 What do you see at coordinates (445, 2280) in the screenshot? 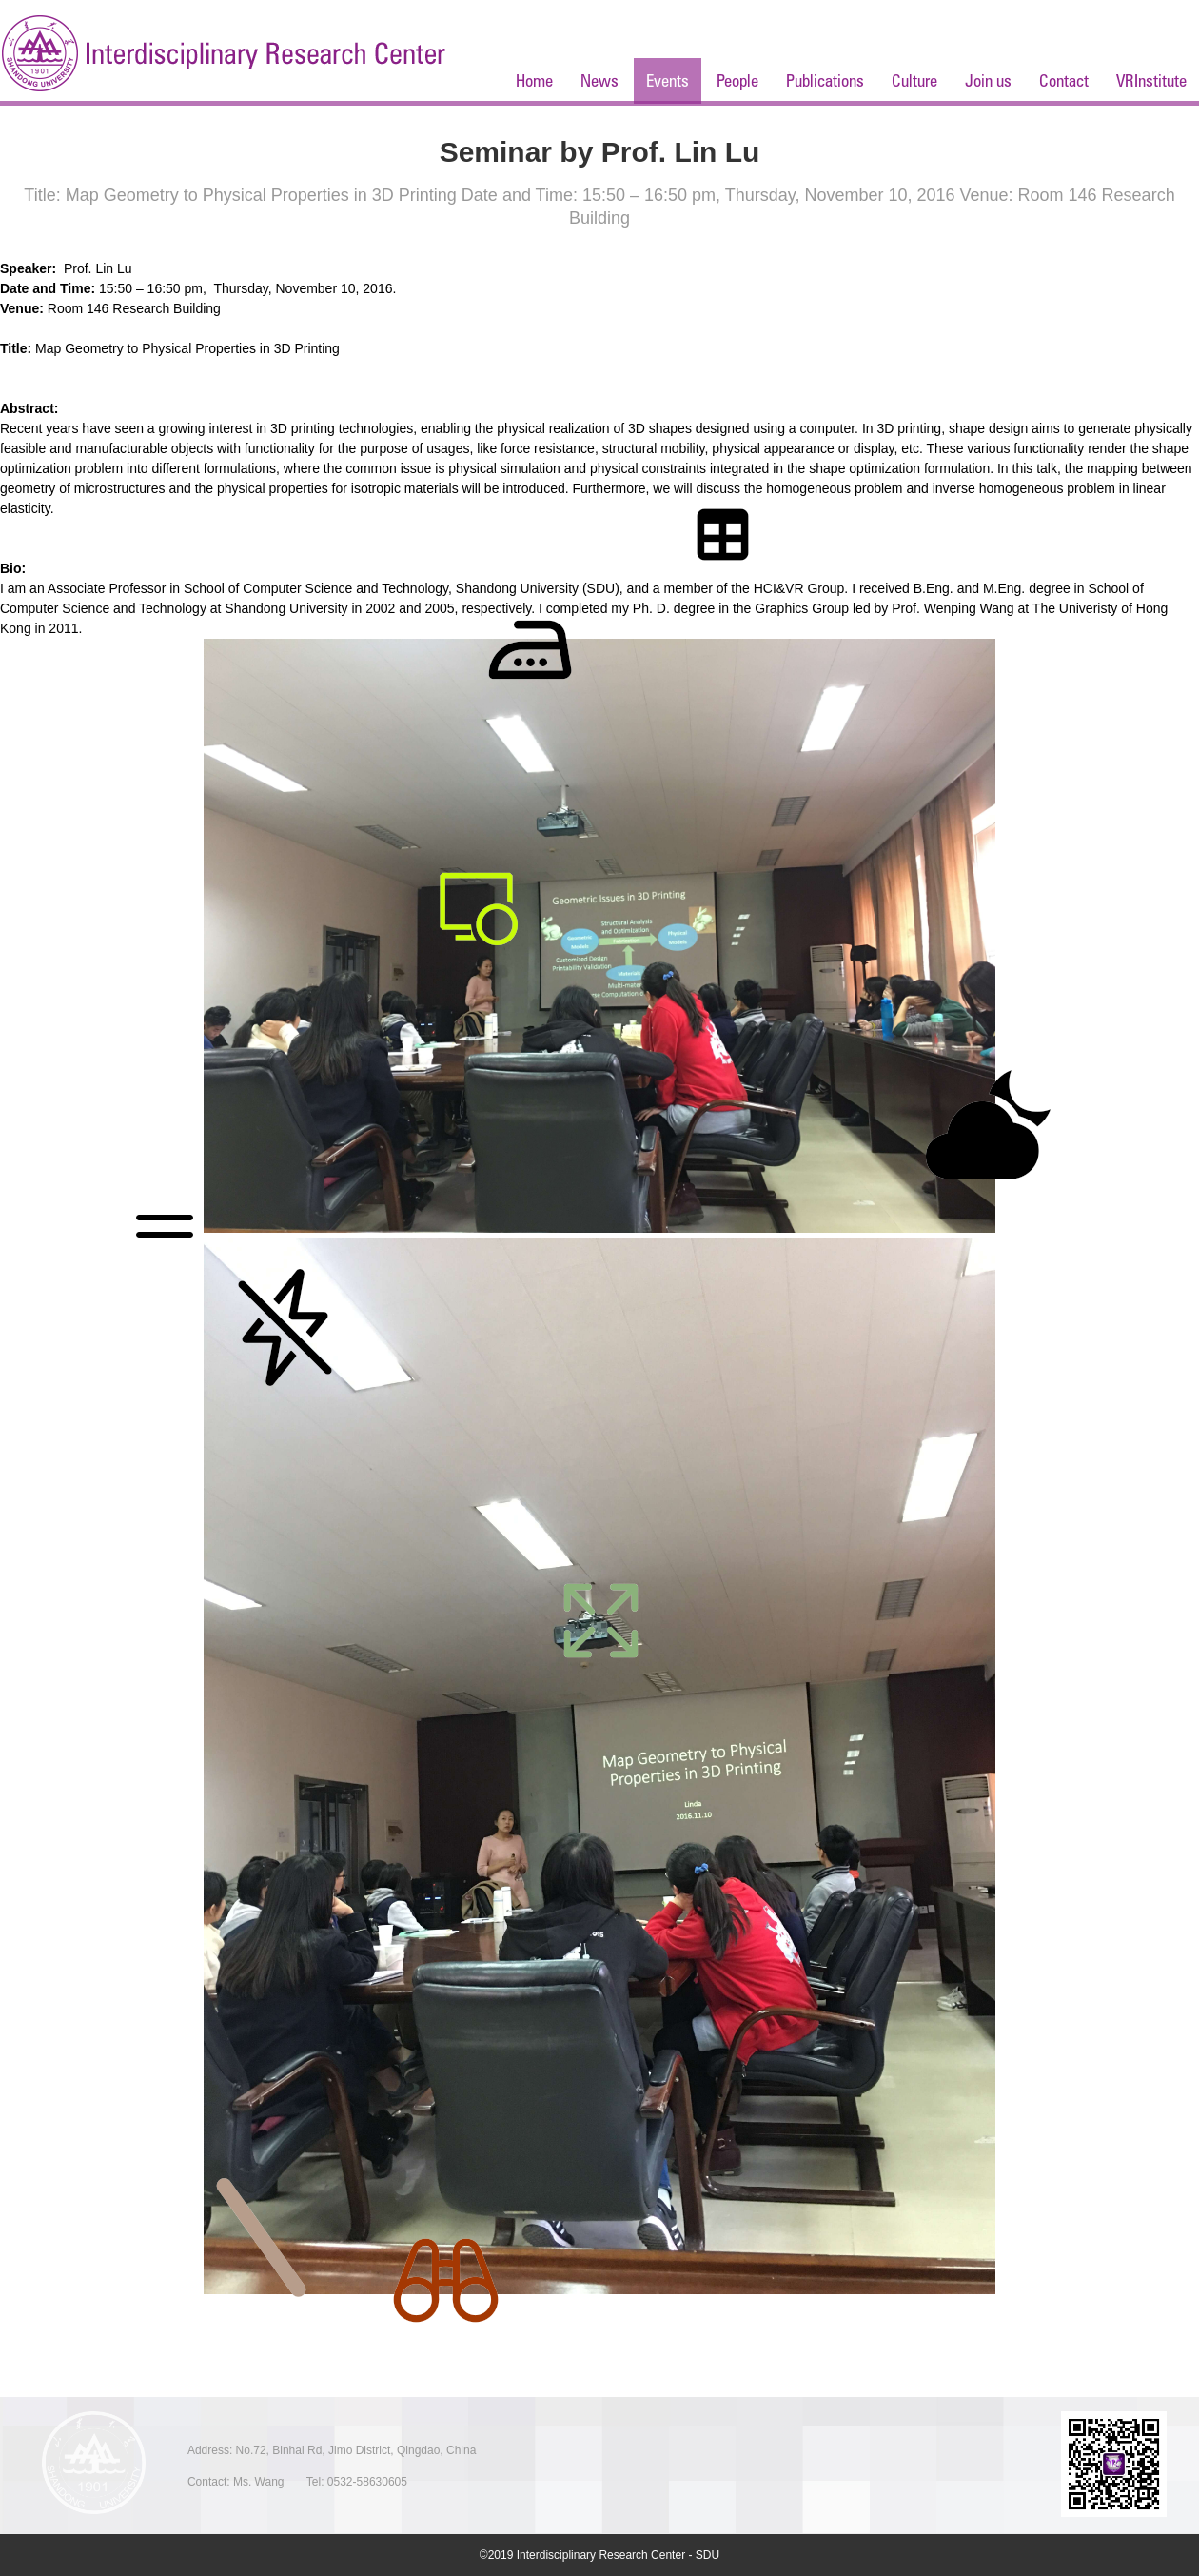
I see `search or explore content` at bounding box center [445, 2280].